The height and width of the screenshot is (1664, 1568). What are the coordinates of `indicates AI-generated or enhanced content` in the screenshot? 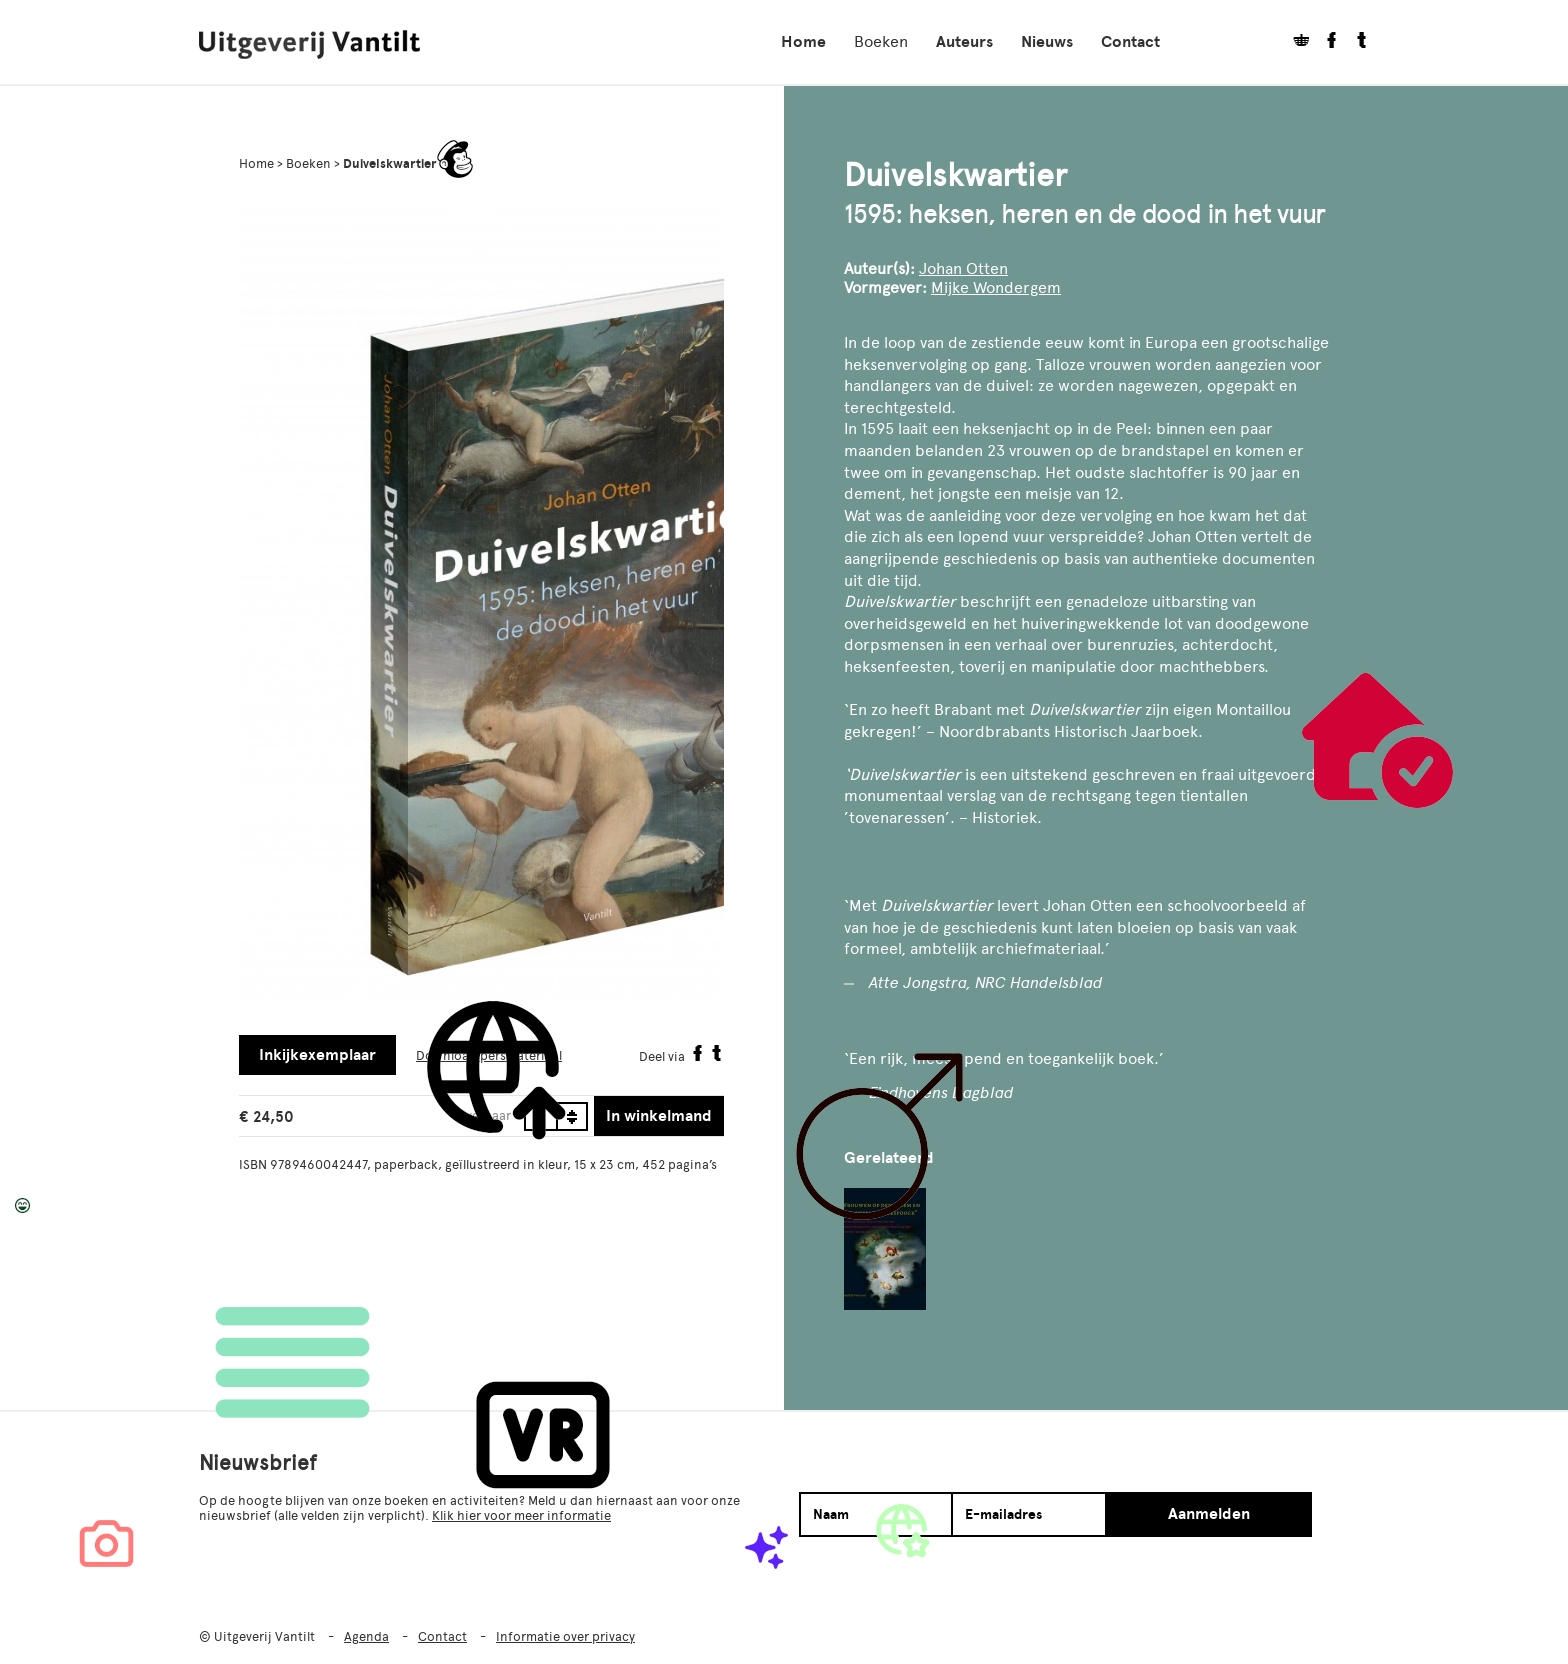 It's located at (766, 1547).